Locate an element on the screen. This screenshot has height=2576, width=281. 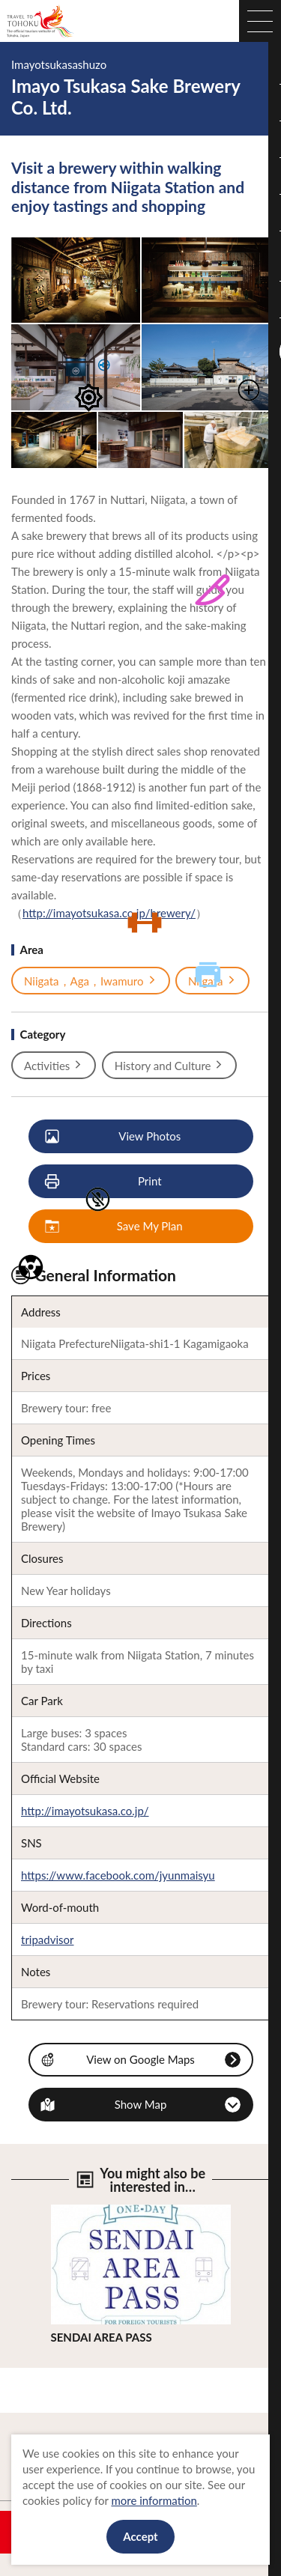
add a new item is located at coordinates (249, 390).